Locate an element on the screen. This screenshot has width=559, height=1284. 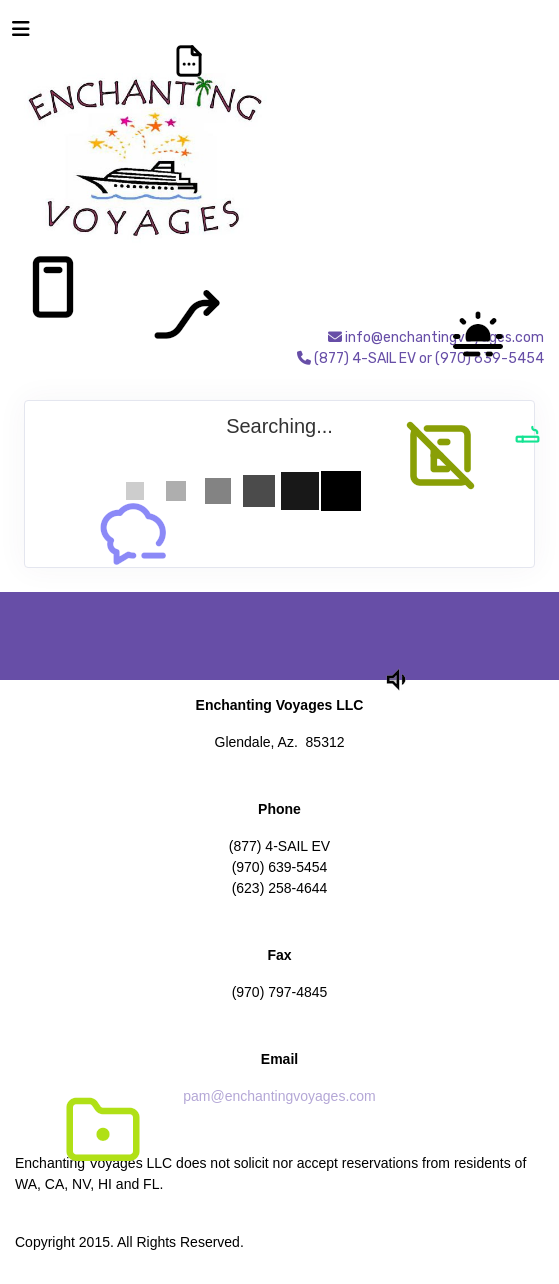
explicit content filter is enabled is located at coordinates (440, 455).